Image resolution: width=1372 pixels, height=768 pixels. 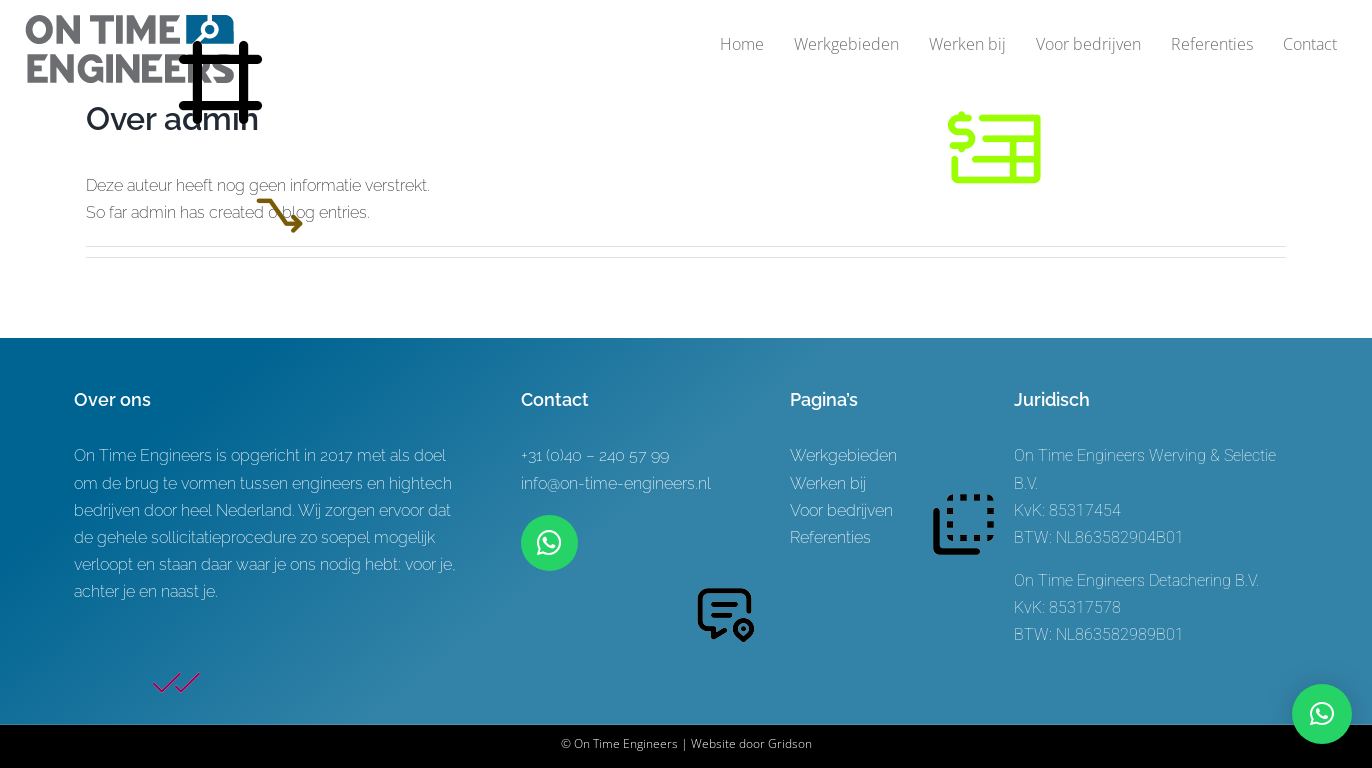 What do you see at coordinates (220, 82) in the screenshot?
I see `access frame or artboard settings` at bounding box center [220, 82].